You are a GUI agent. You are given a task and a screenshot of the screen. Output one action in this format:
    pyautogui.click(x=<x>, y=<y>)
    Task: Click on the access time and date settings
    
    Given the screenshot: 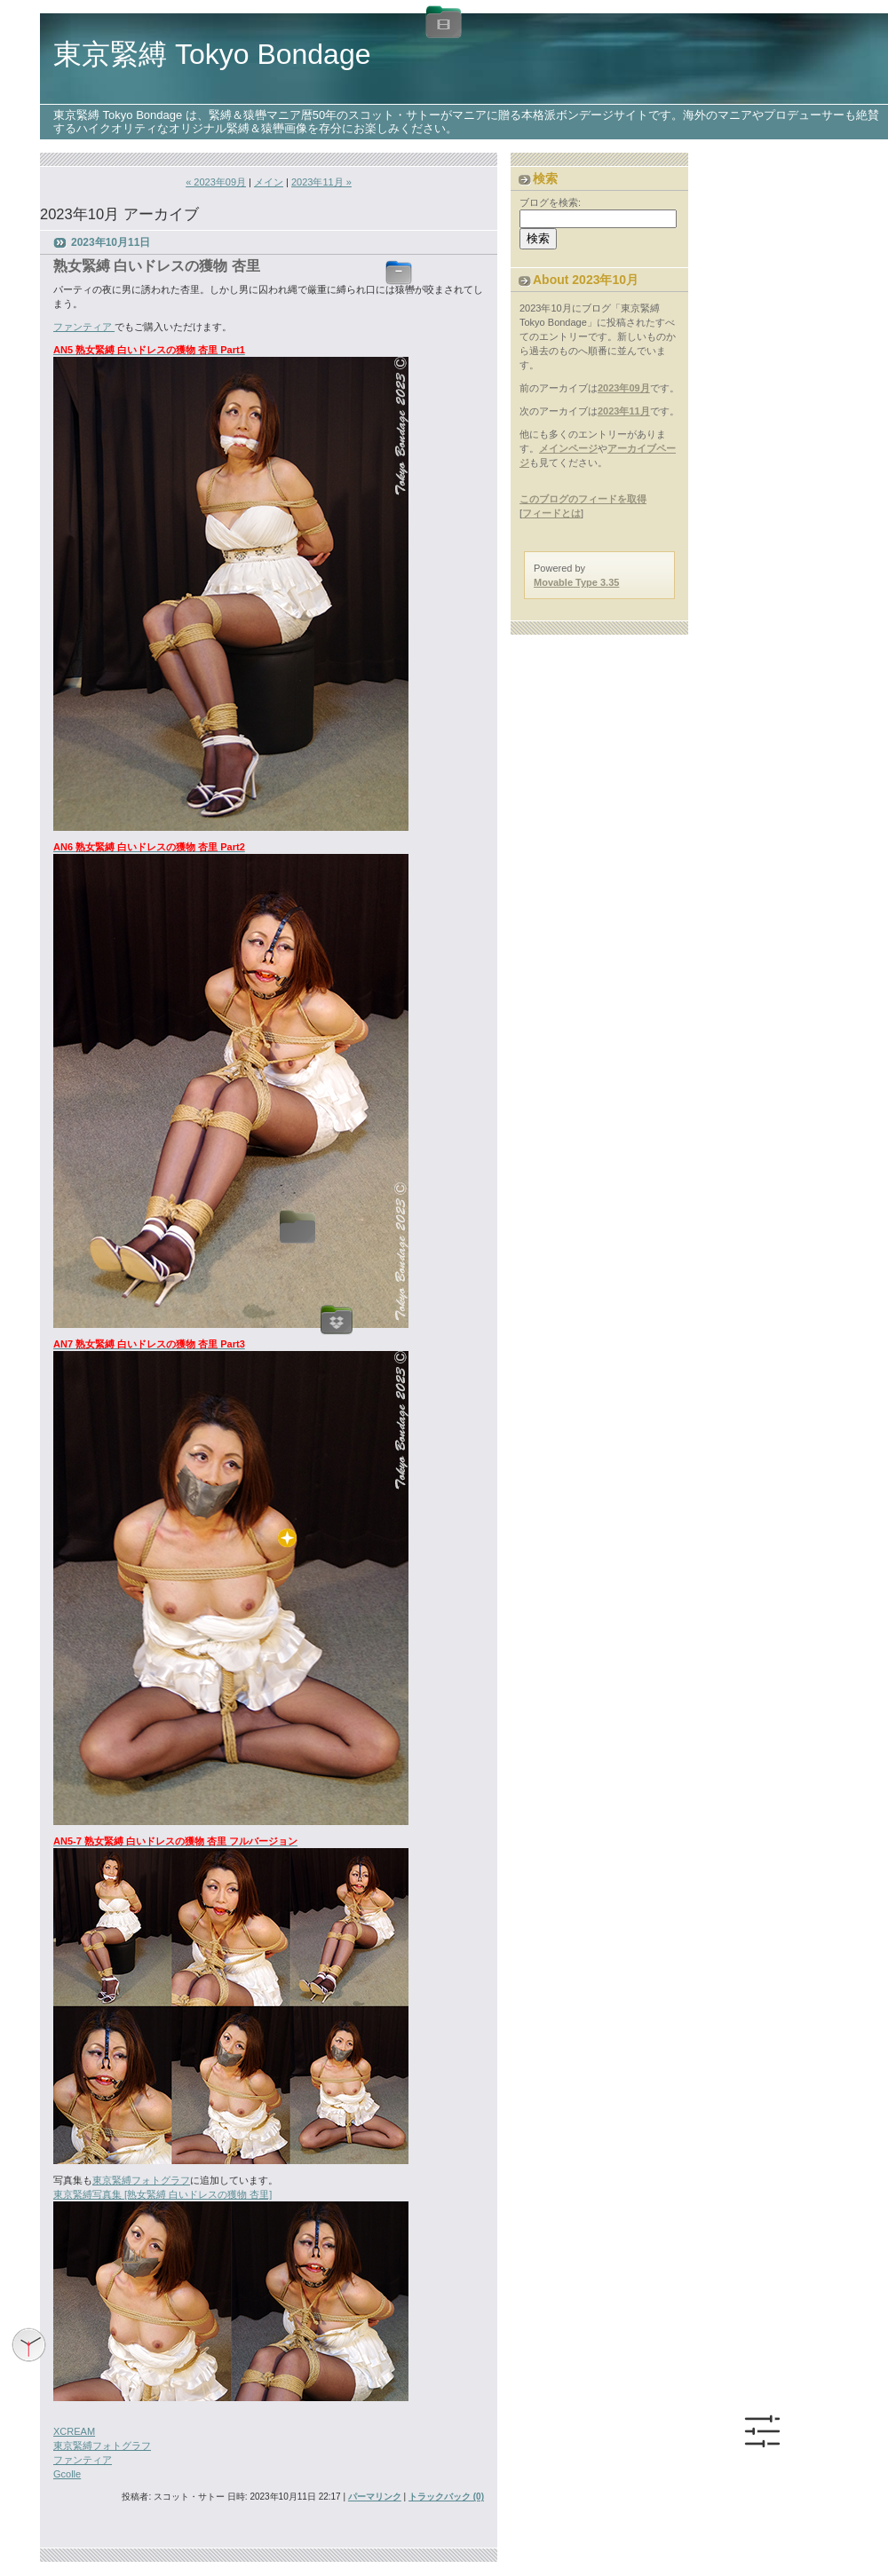 What is the action you would take?
    pyautogui.click(x=28, y=2344)
    